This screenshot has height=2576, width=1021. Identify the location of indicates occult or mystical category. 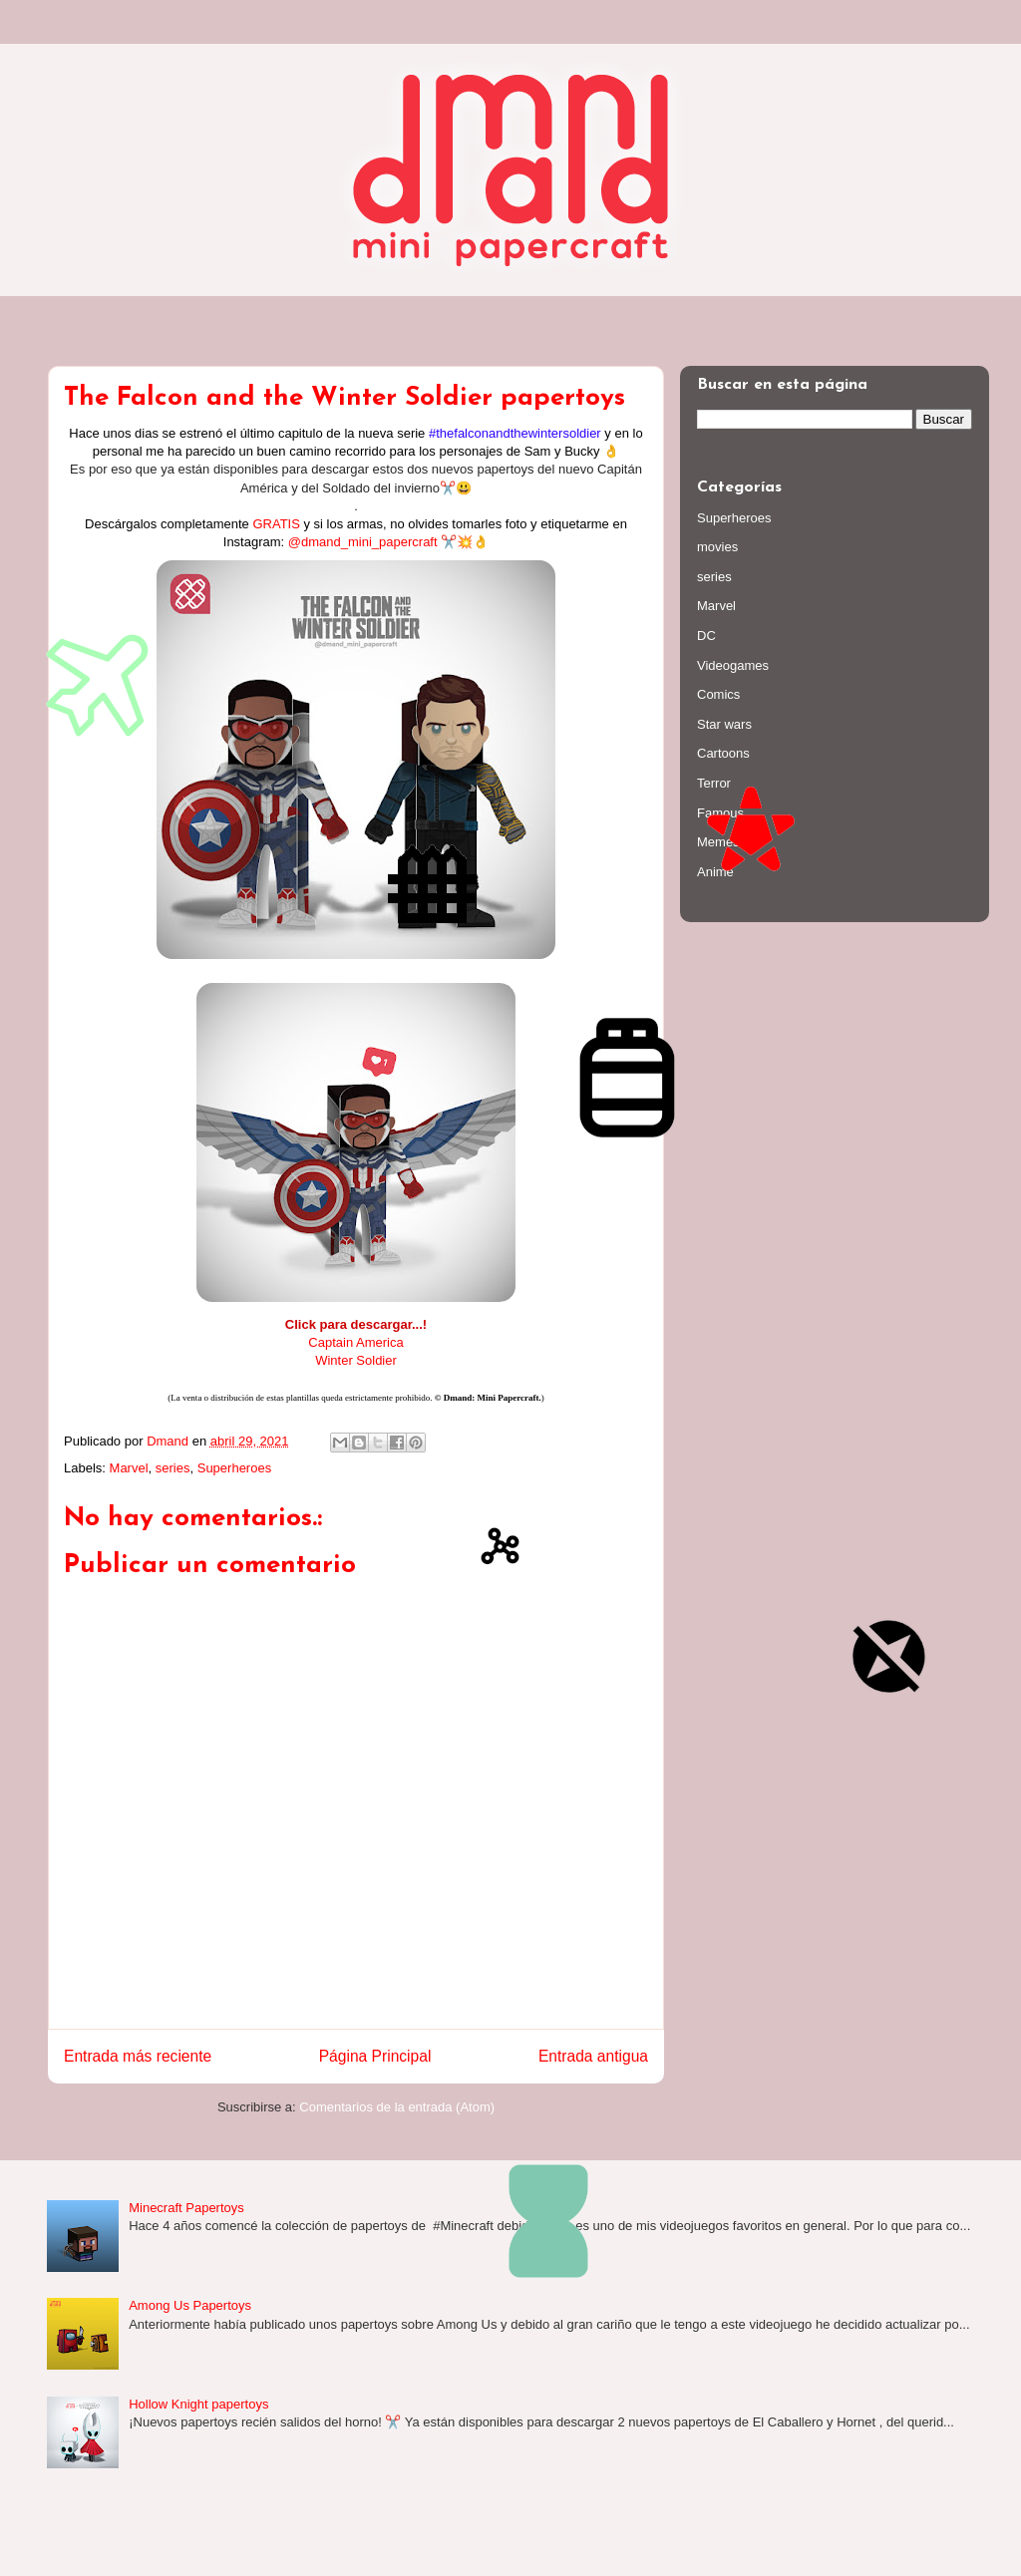
(751, 833).